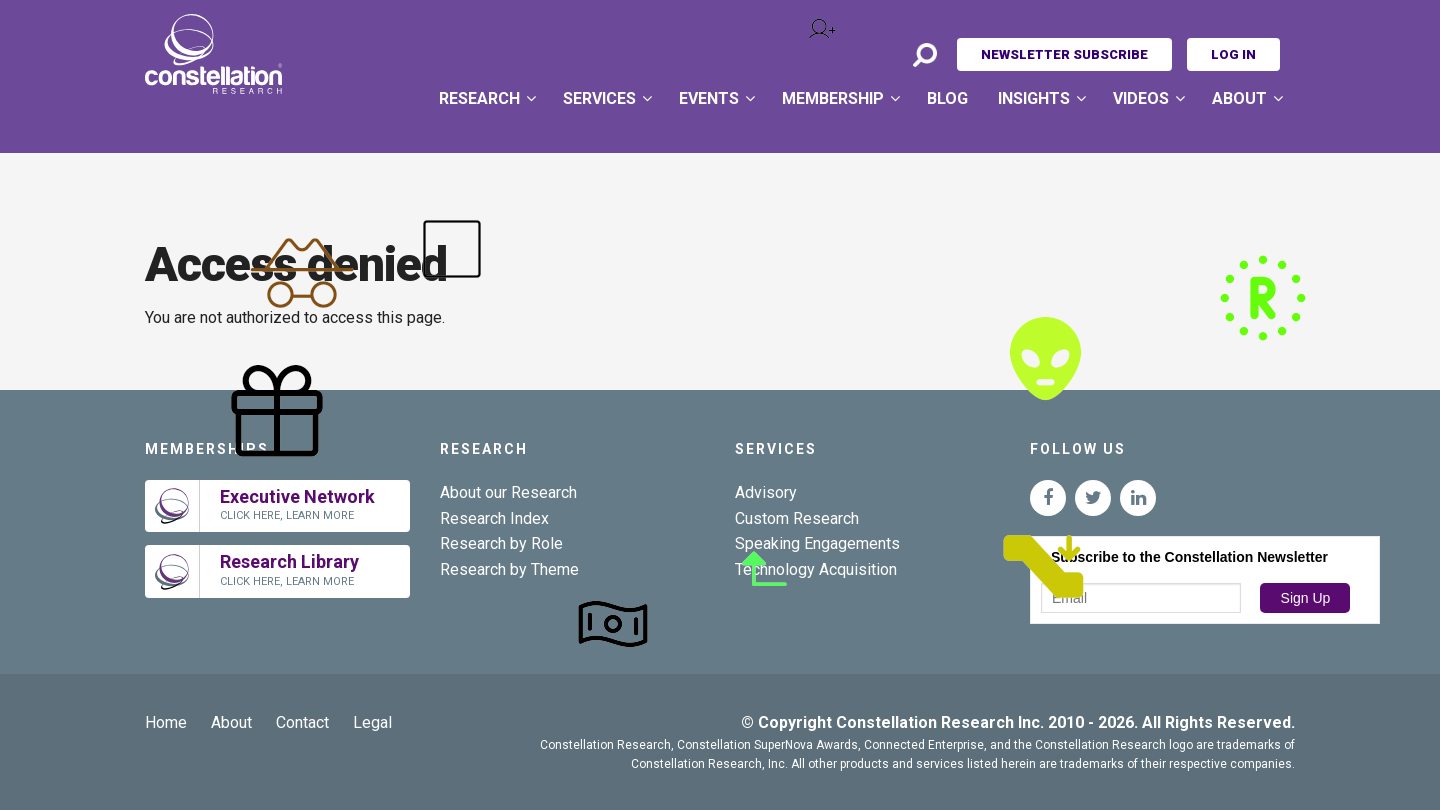 The image size is (1440, 810). I want to click on indicates registered trademark or rights reserved, so click(1263, 298).